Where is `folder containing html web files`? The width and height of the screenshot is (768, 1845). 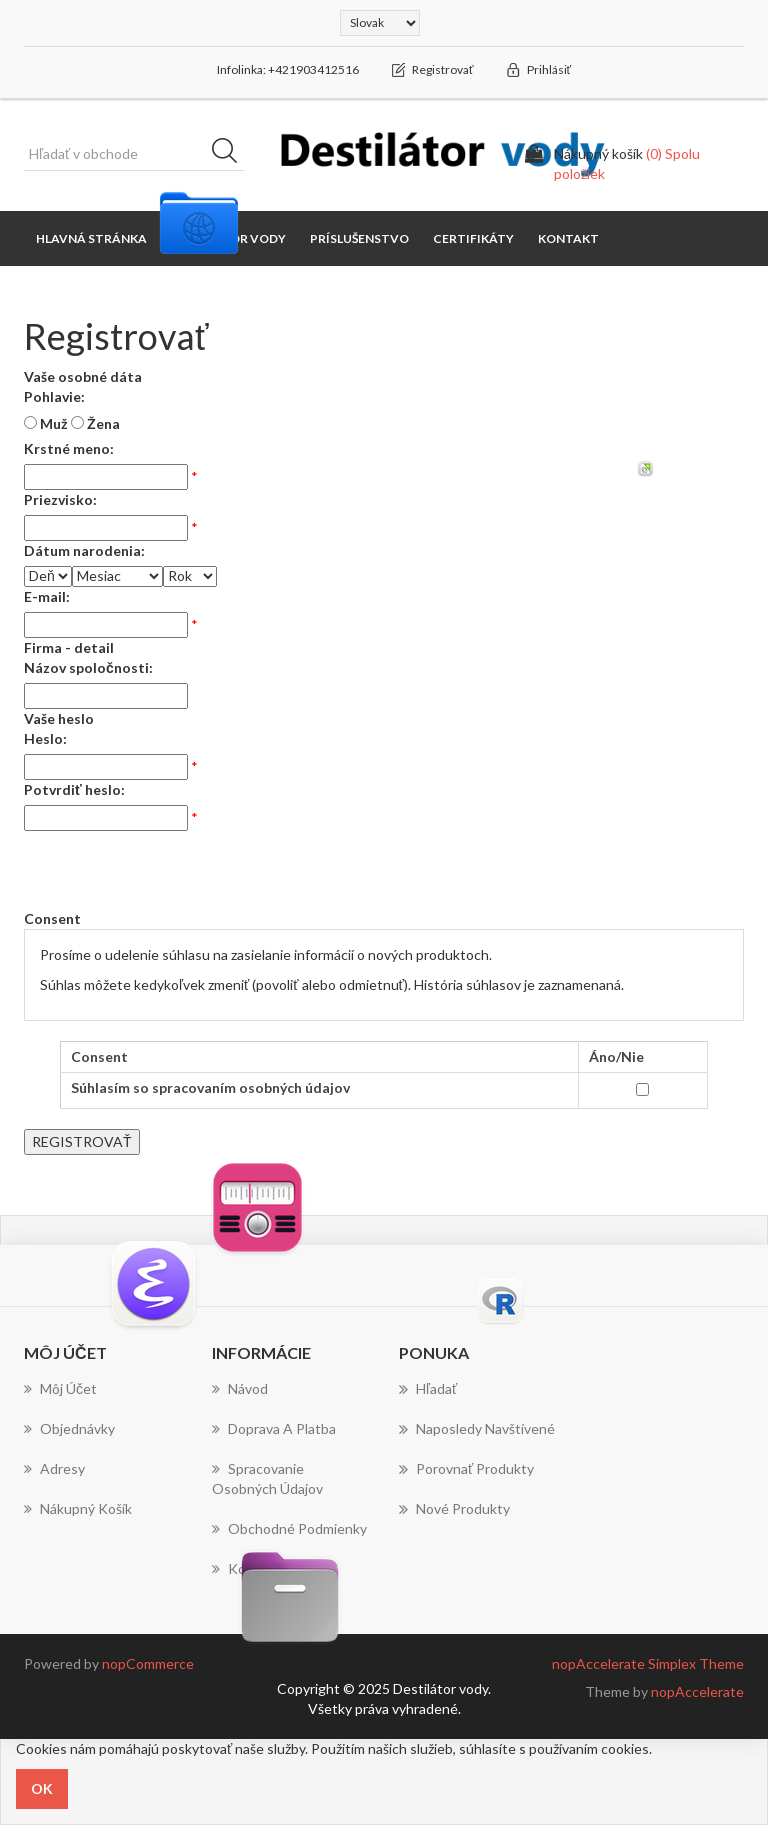
folder containing html web files is located at coordinates (199, 223).